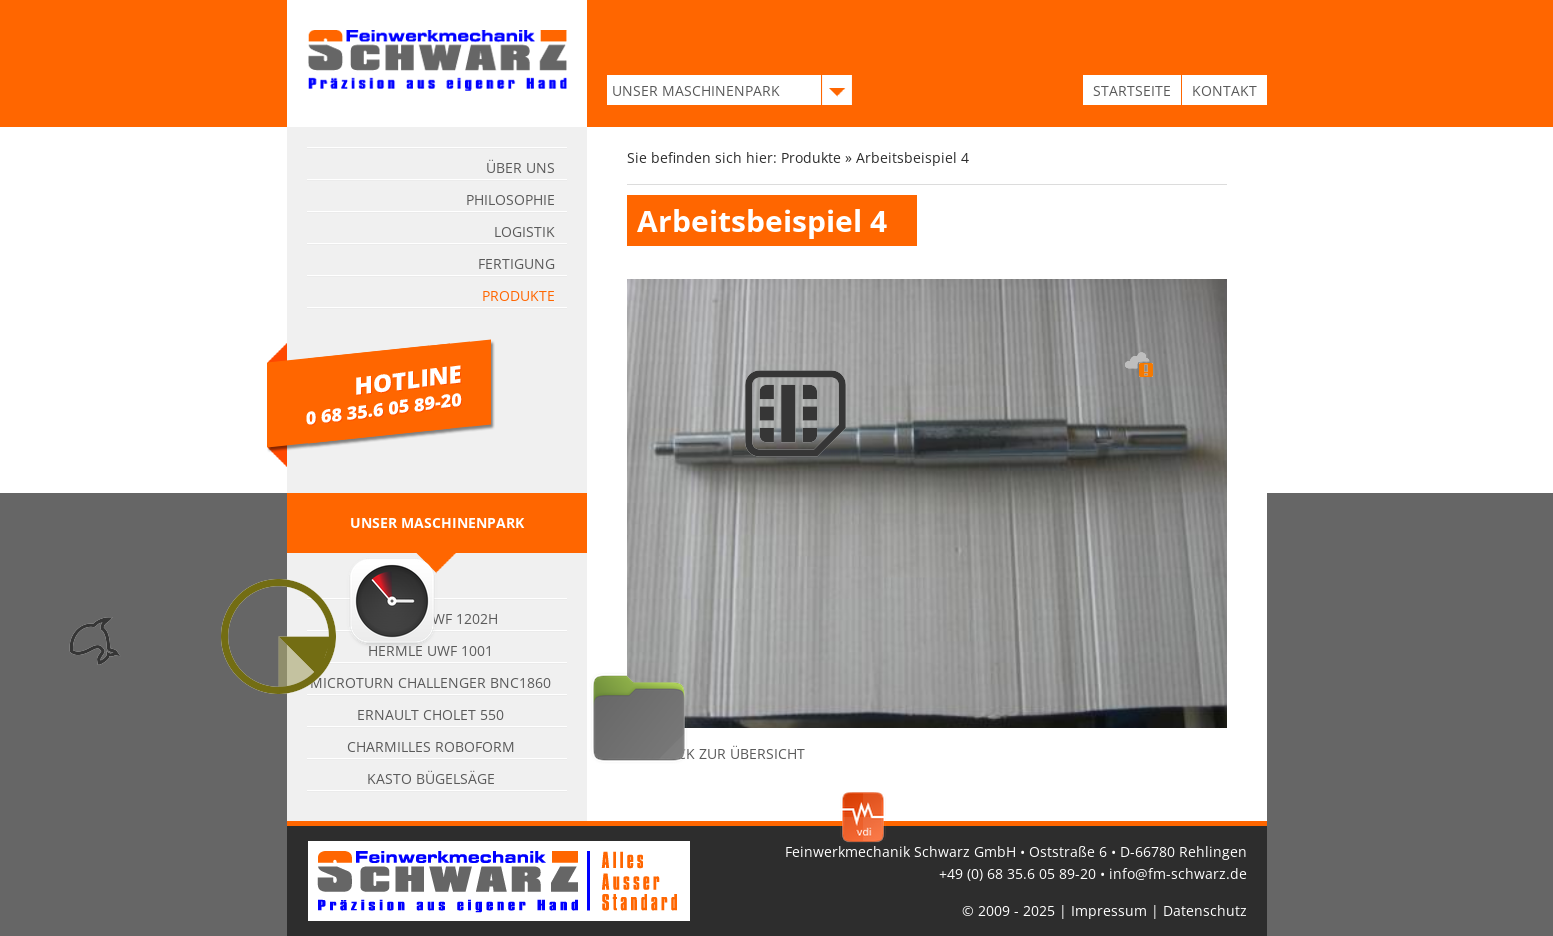 The image size is (1553, 936). Describe the element at coordinates (278, 636) in the screenshot. I see `view disk storage usage` at that location.